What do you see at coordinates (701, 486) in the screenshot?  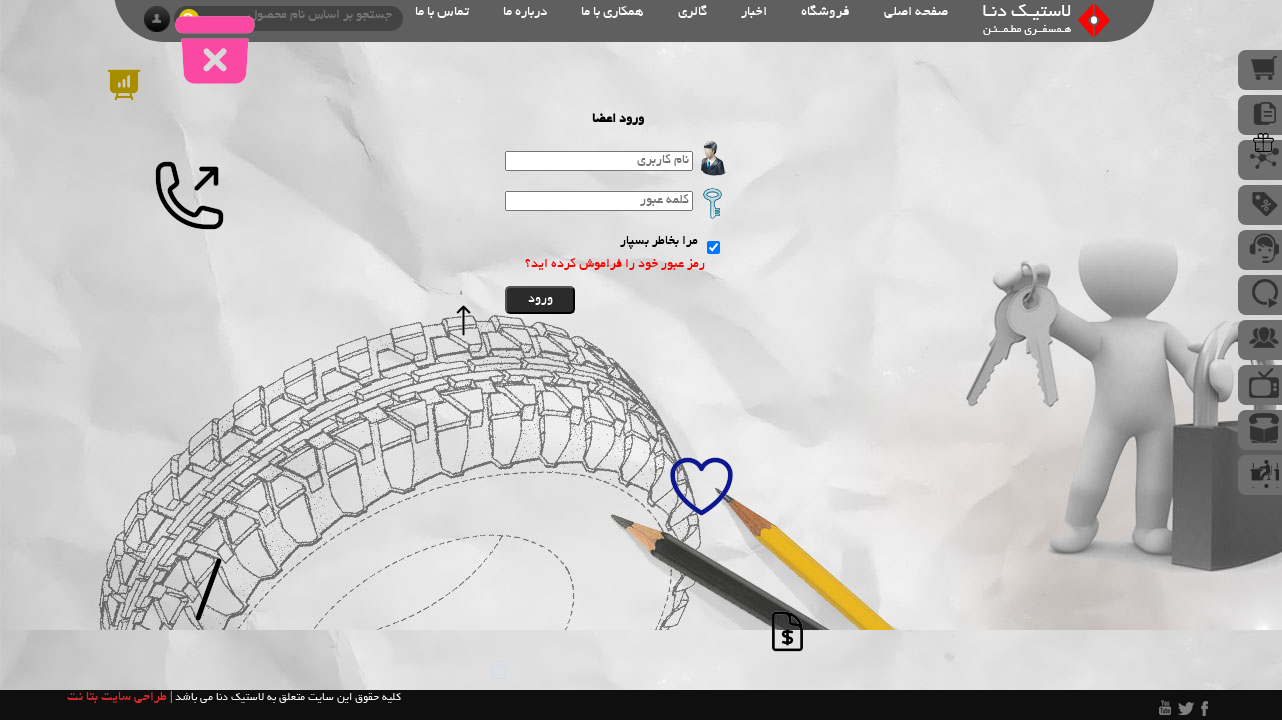 I see `add item to favorites` at bounding box center [701, 486].